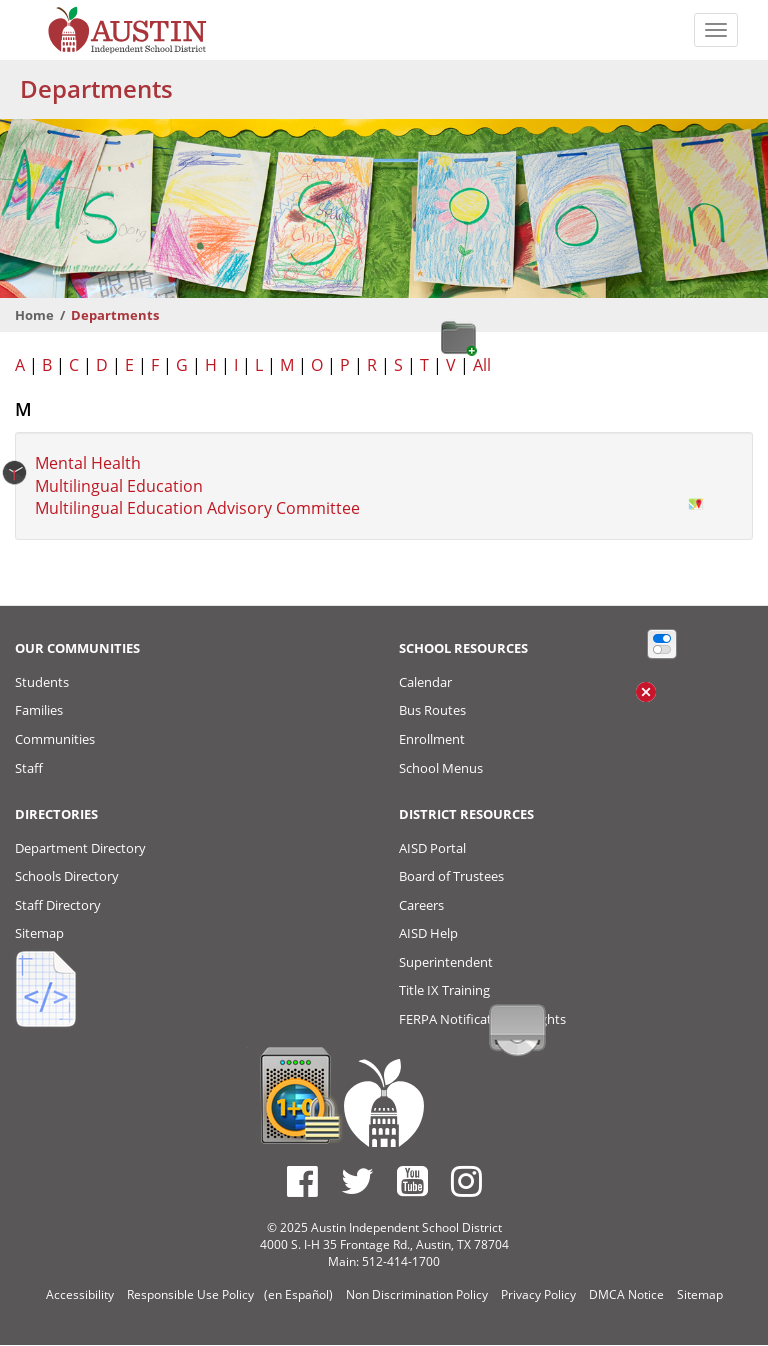  What do you see at coordinates (662, 644) in the screenshot?
I see `open gnome tweaks application` at bounding box center [662, 644].